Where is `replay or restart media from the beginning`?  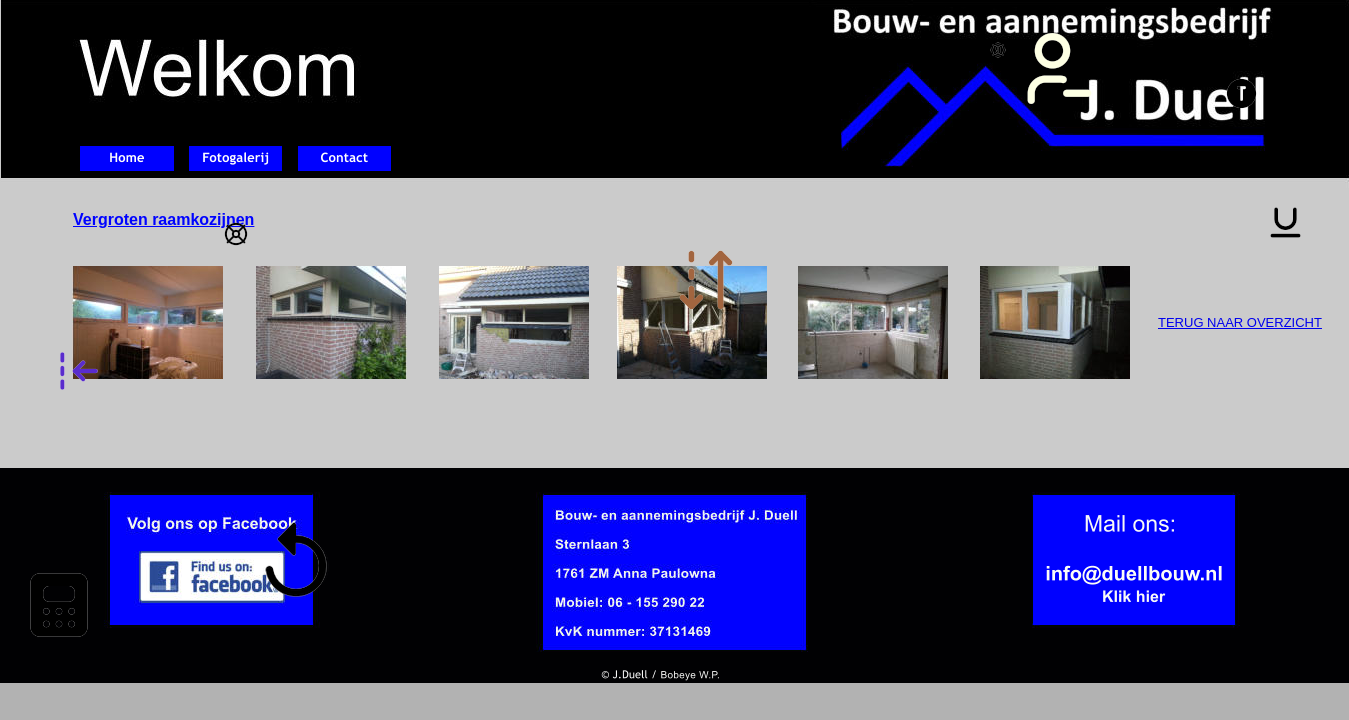
replay or restart media from the beginning is located at coordinates (296, 562).